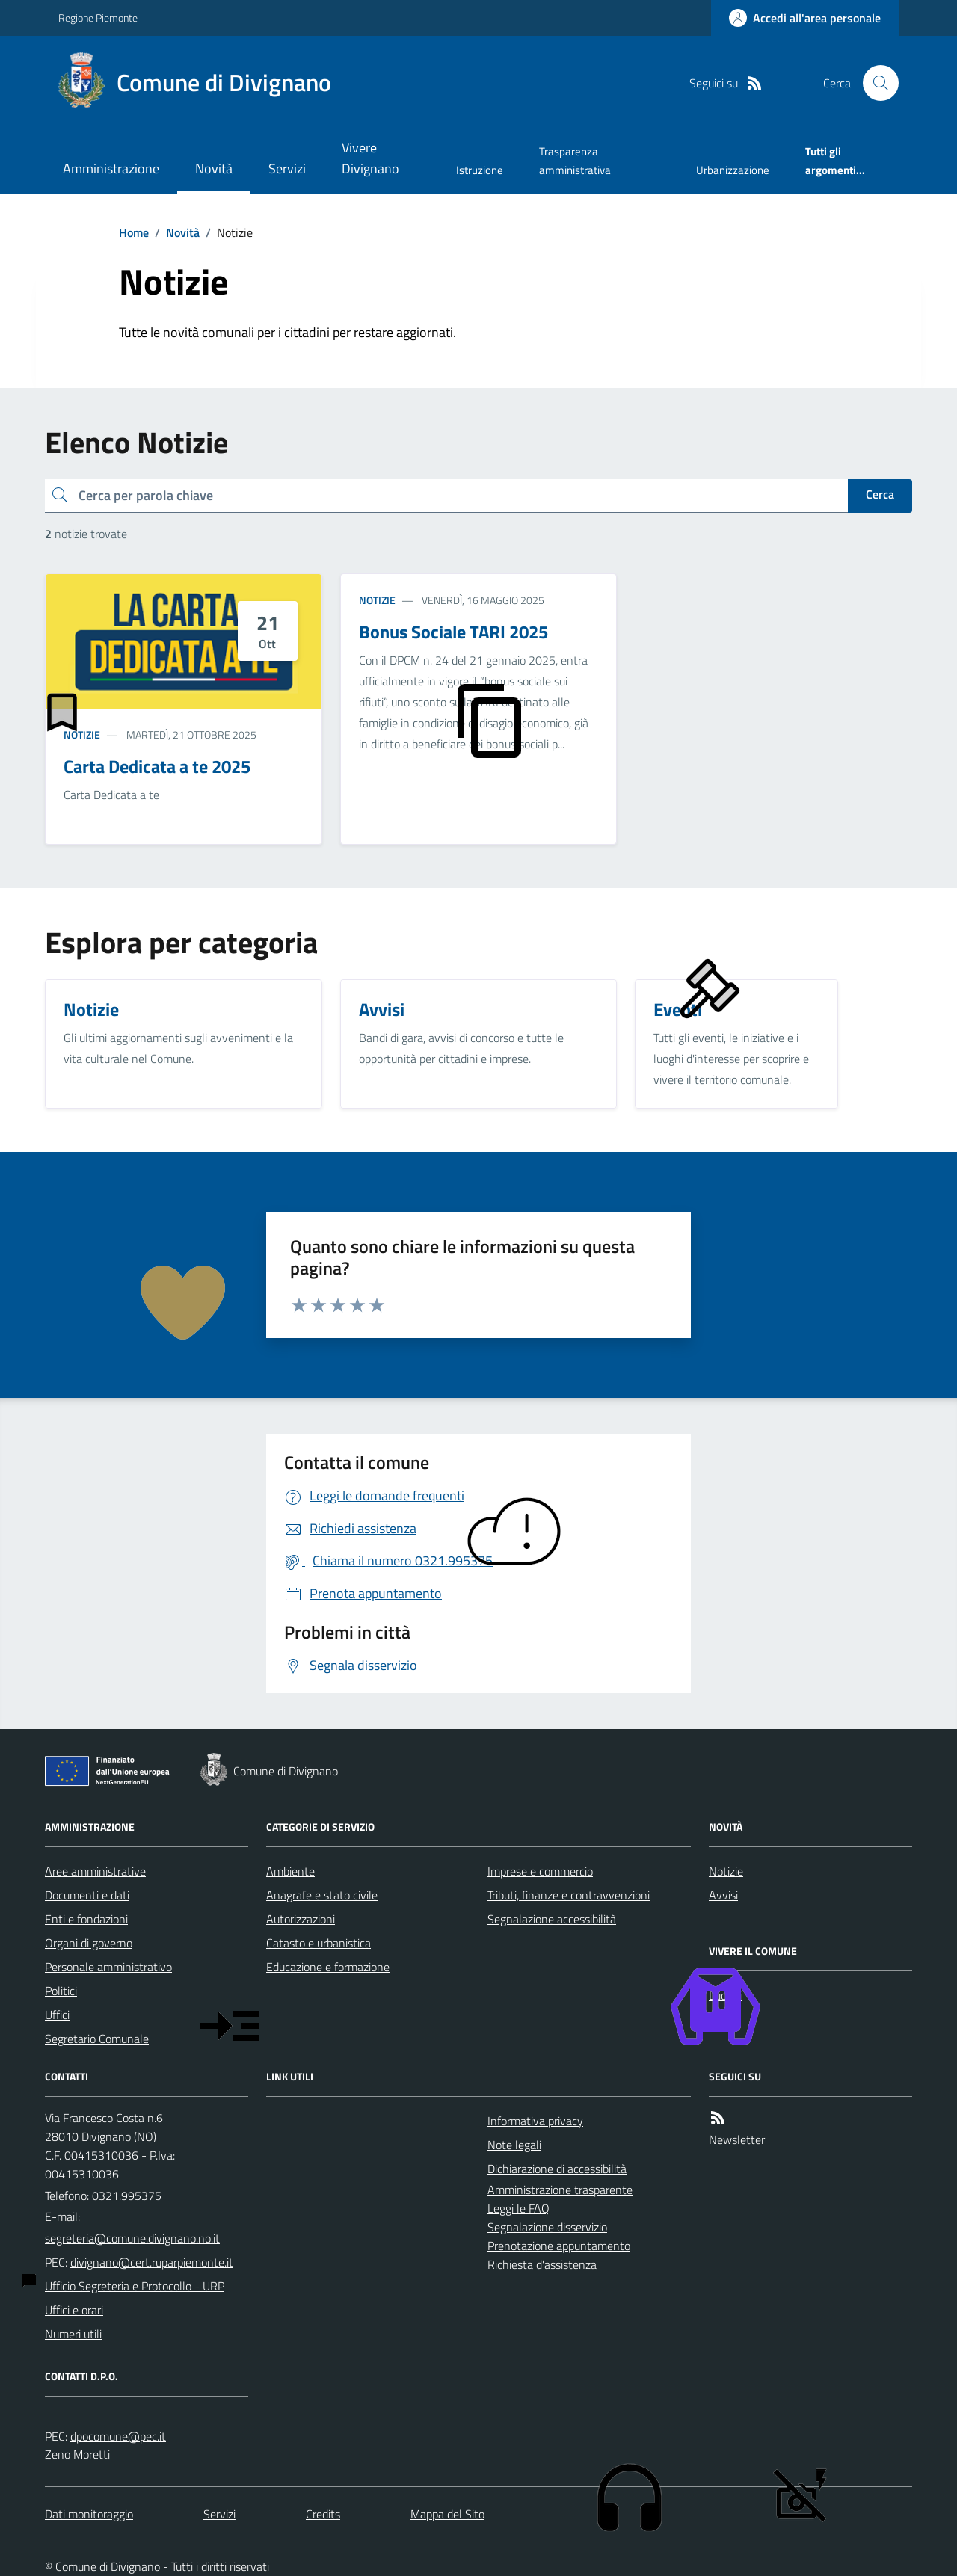 The height and width of the screenshot is (2576, 957). Describe the element at coordinates (182, 1302) in the screenshot. I see `add to favorites` at that location.